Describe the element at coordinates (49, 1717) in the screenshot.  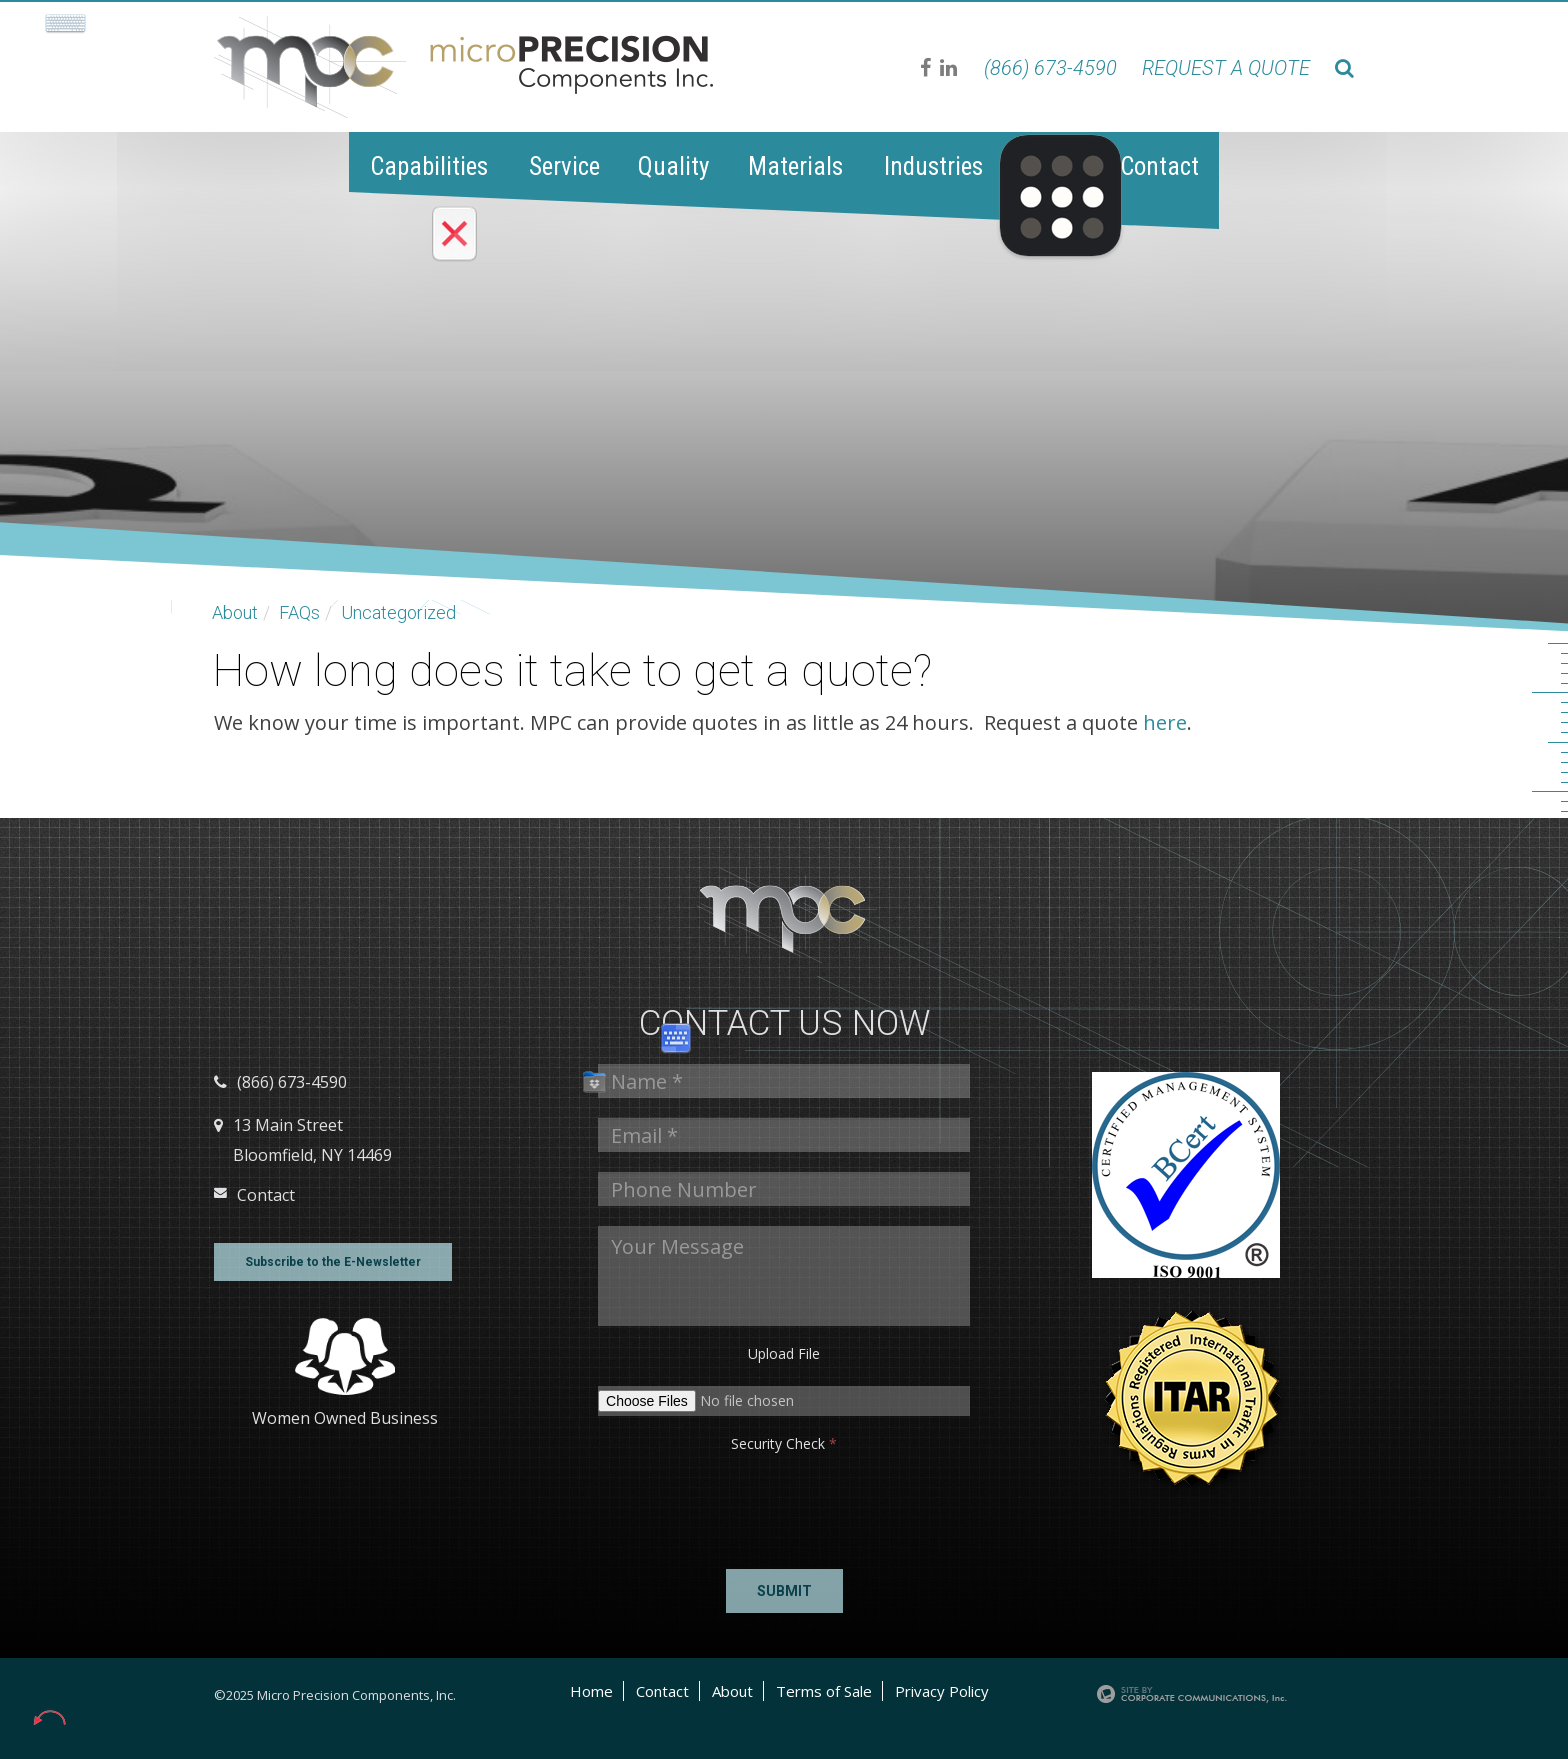
I see `undo the last action` at that location.